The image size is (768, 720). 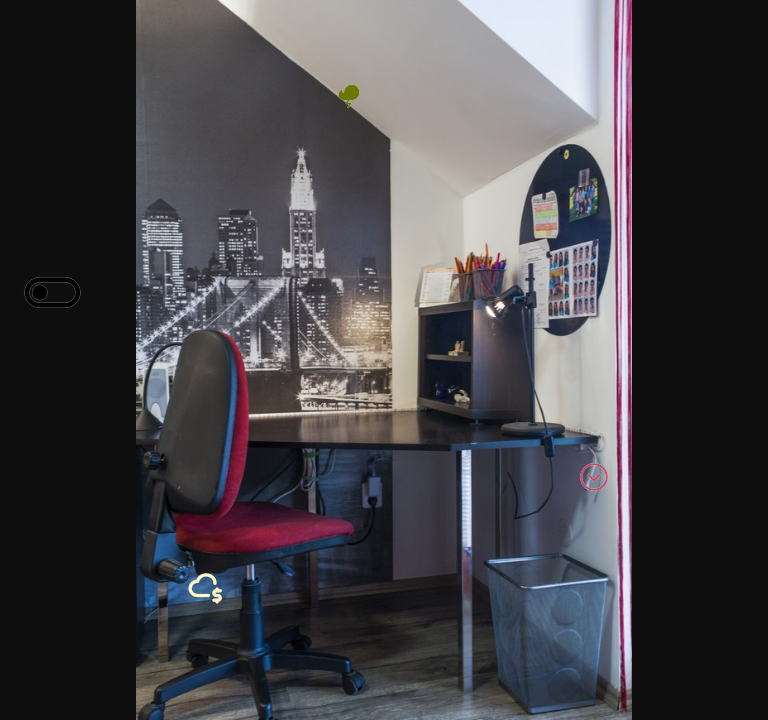 I want to click on toggle switch in off position, so click(x=52, y=292).